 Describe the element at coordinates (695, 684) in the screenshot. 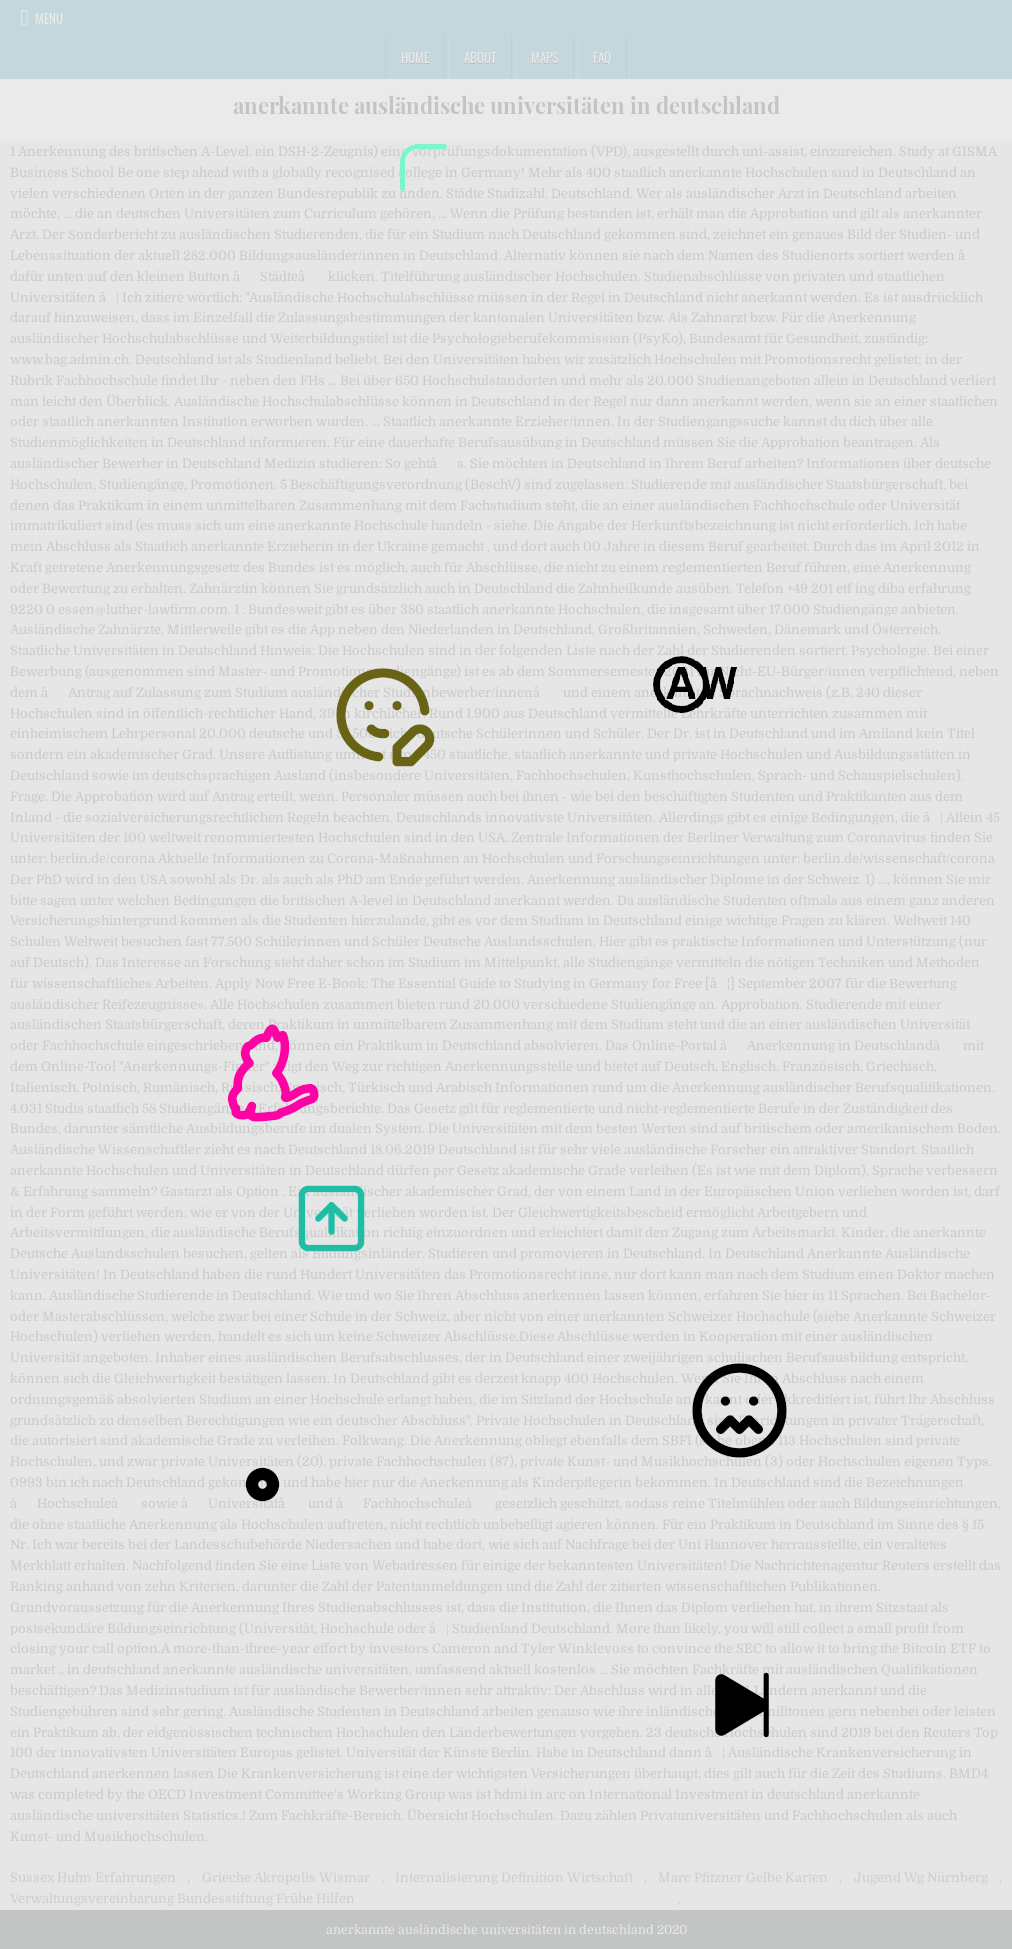

I see `enable automatic white balance` at that location.